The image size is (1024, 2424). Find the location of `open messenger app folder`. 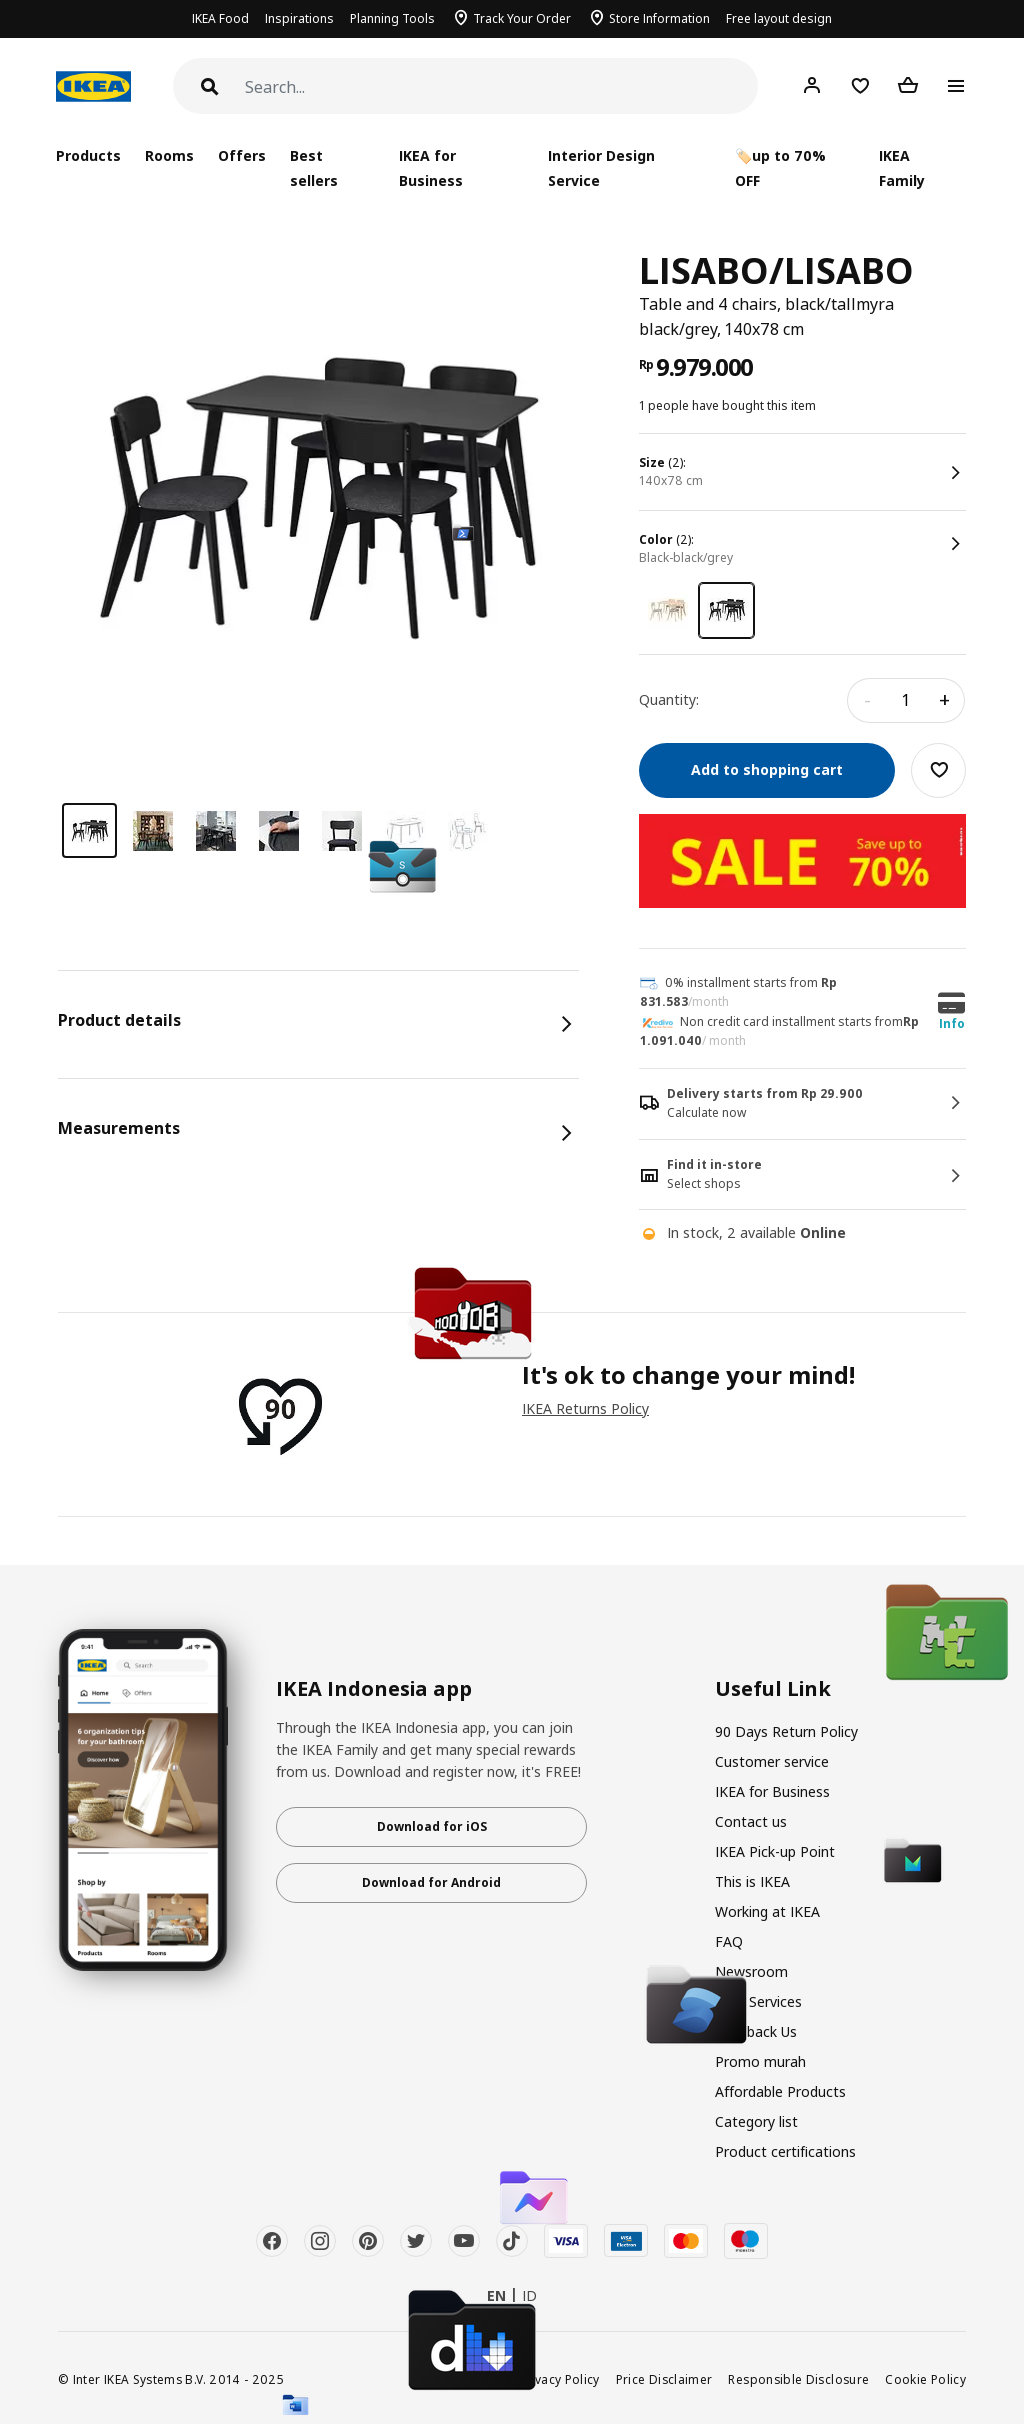

open messenger app folder is located at coordinates (533, 2199).